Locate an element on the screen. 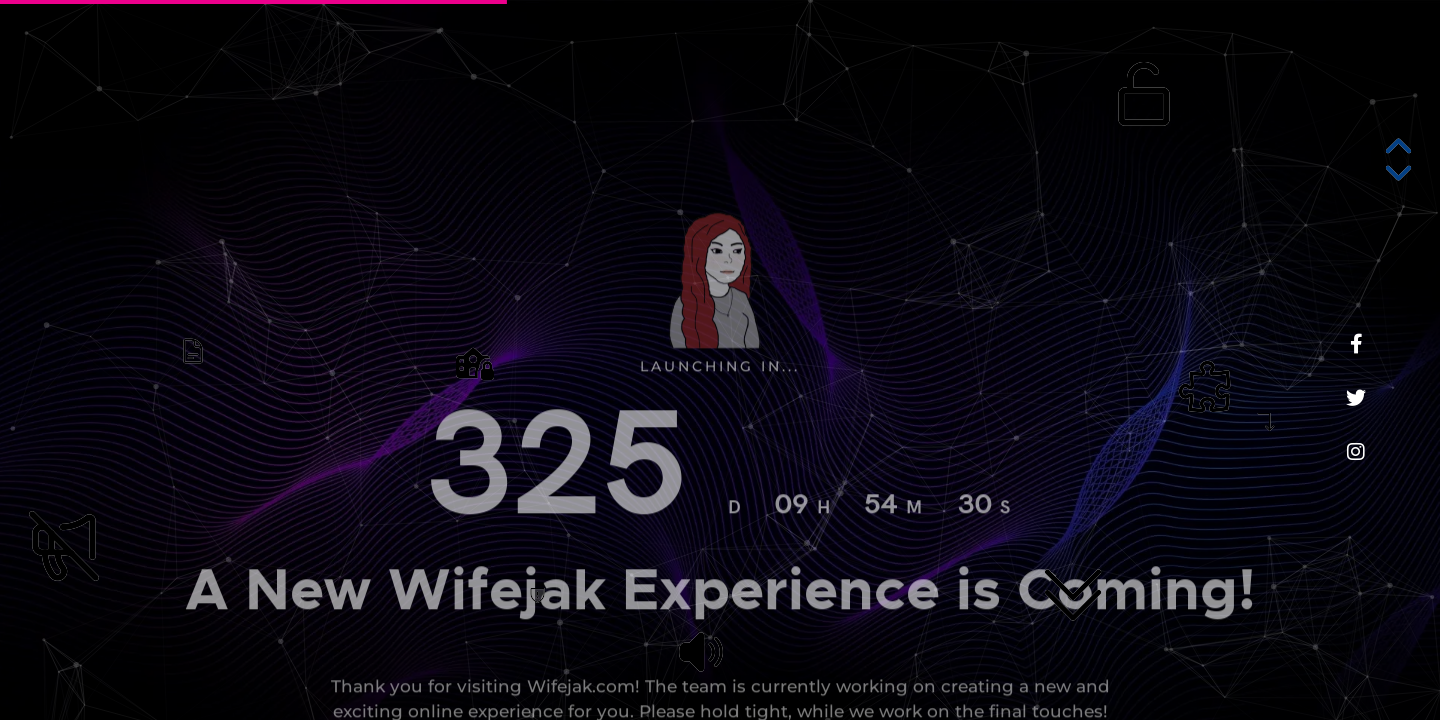 This screenshot has width=1440, height=720. scroll down or view more content below is located at coordinates (1073, 595).